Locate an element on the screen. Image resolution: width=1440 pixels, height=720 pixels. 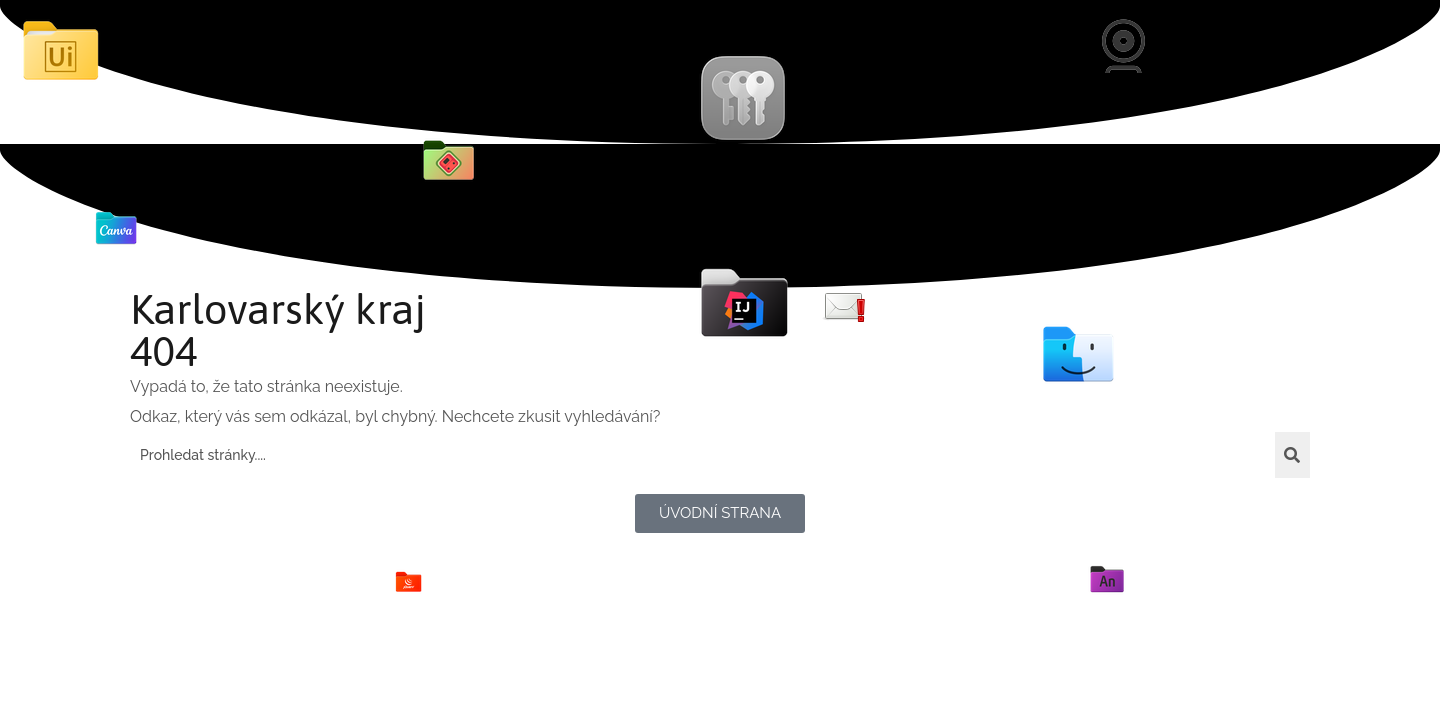
mark email as important is located at coordinates (843, 306).